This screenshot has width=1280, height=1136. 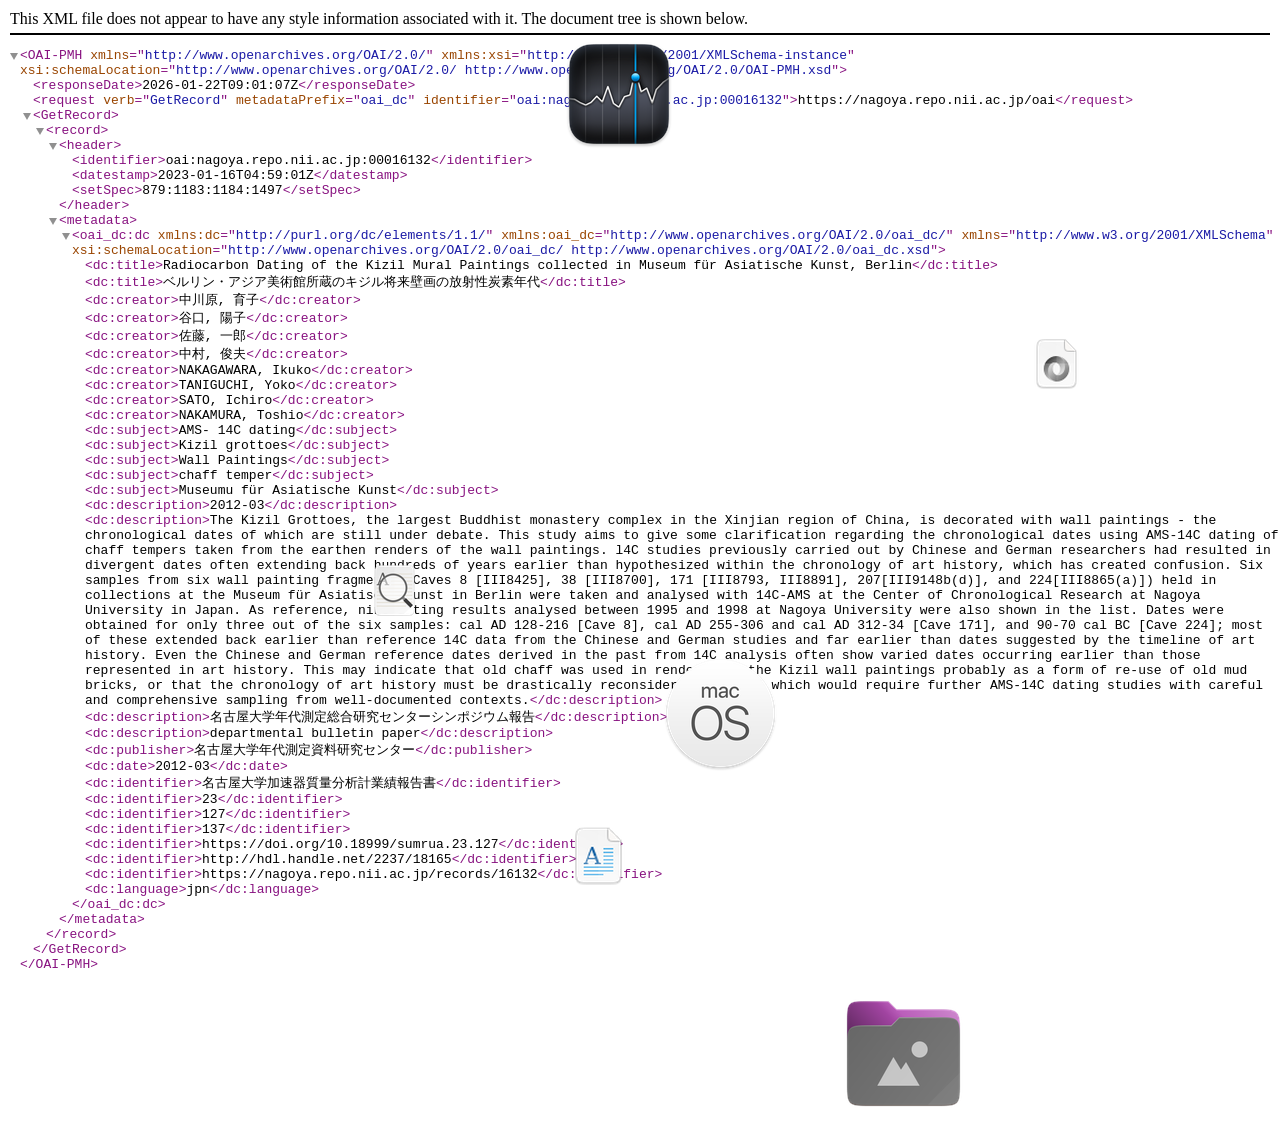 What do you see at coordinates (394, 590) in the screenshot?
I see `open document viewer application` at bounding box center [394, 590].